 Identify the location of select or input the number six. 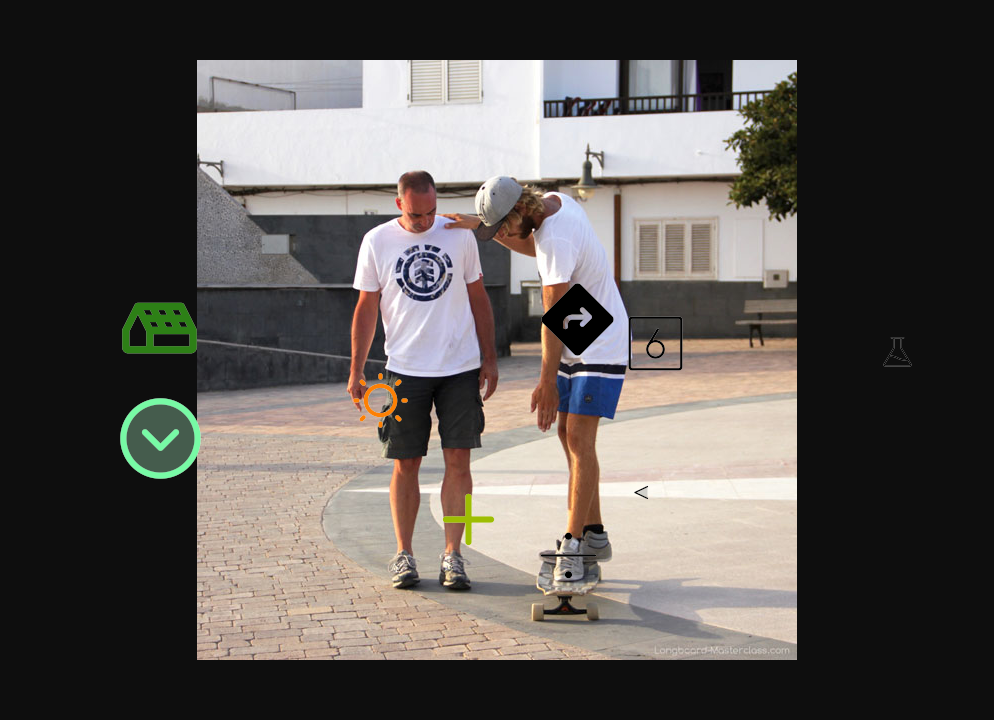
(655, 343).